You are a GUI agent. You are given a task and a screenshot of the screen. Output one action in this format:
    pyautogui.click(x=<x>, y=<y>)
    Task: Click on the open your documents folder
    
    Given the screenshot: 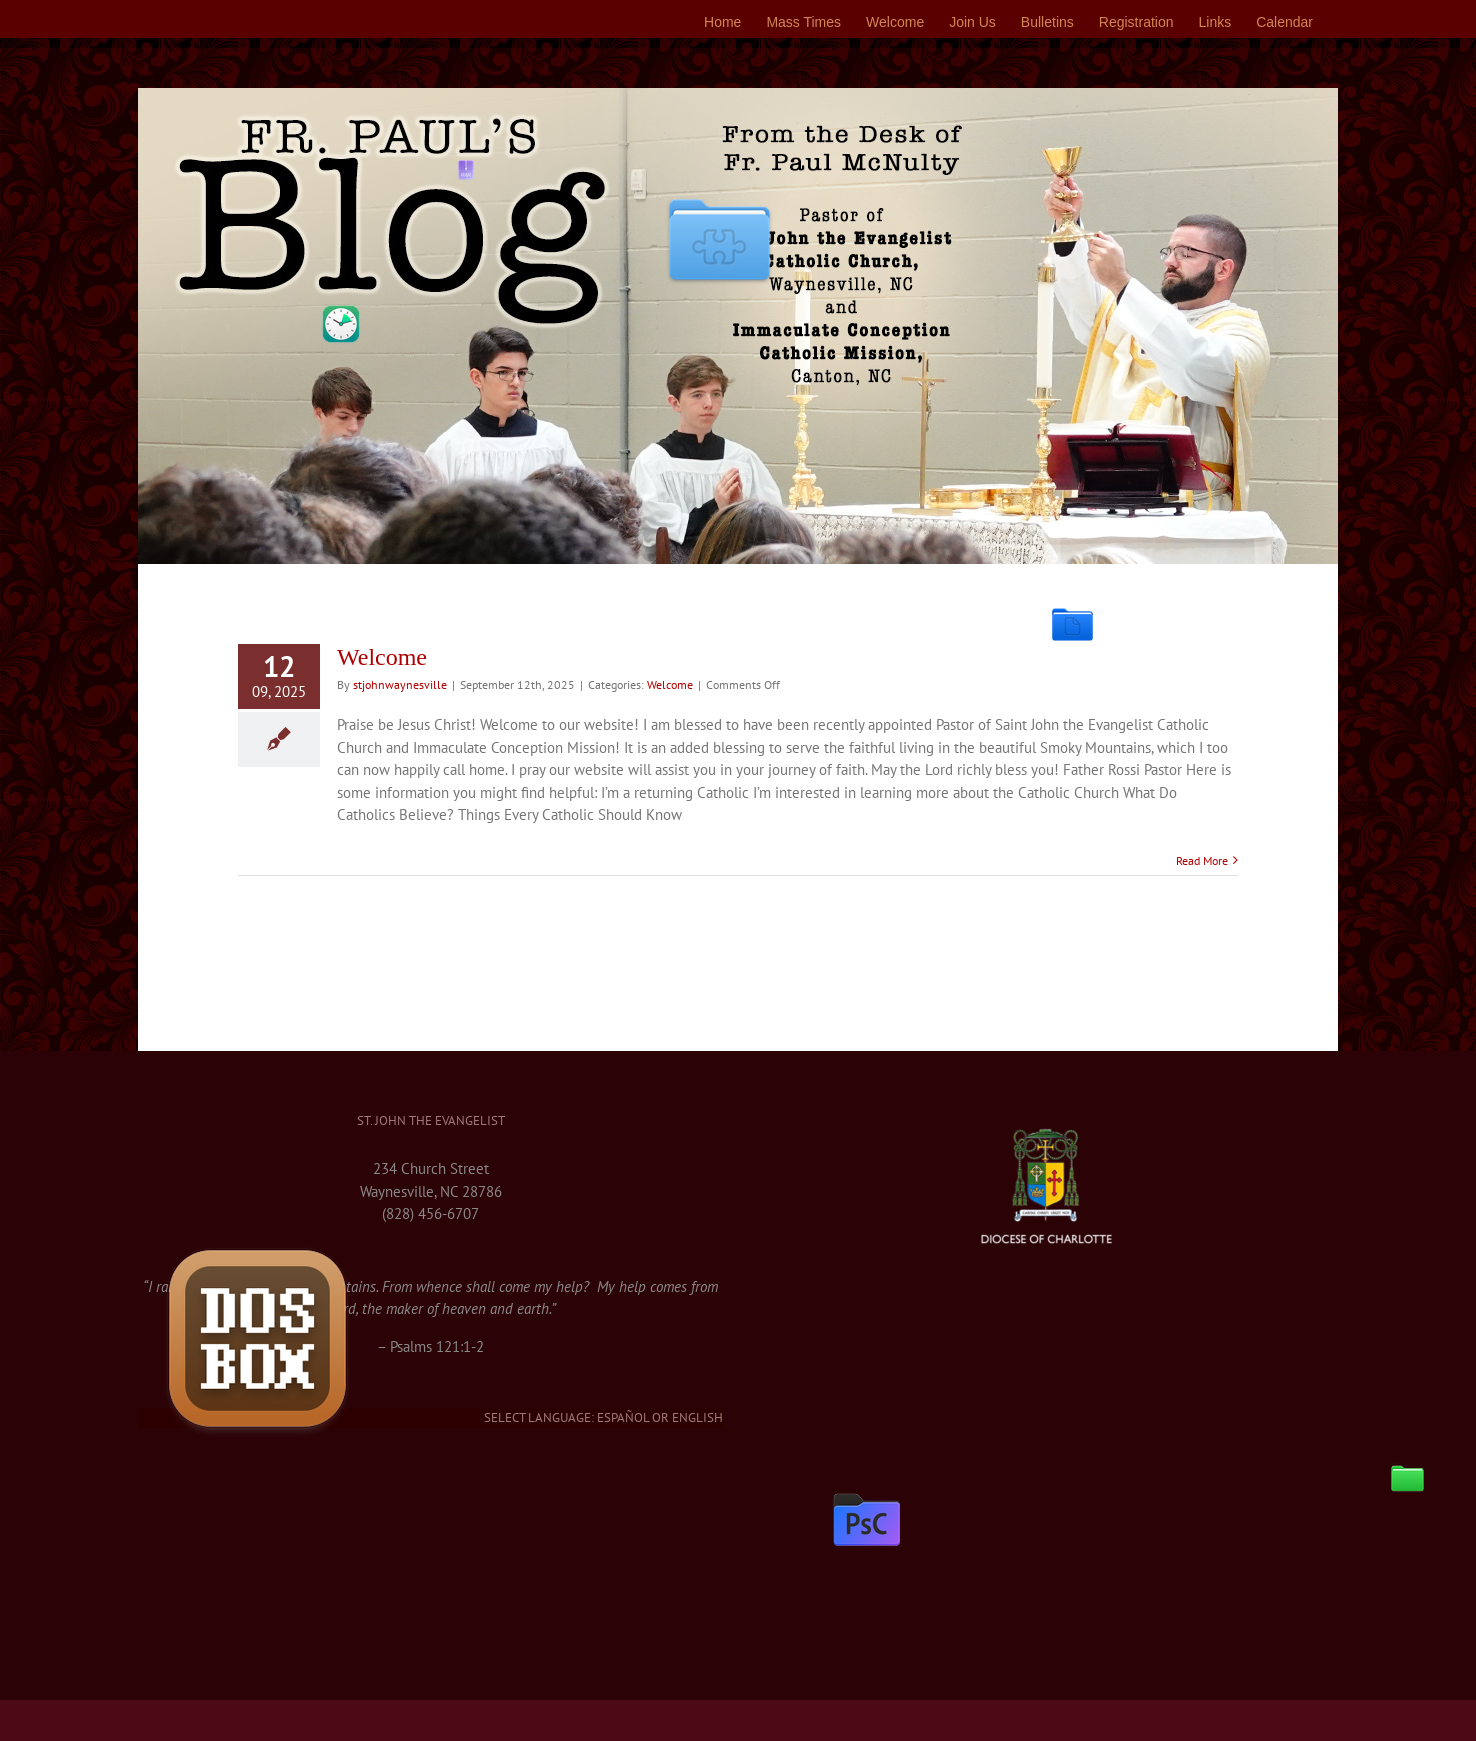 What is the action you would take?
    pyautogui.click(x=1072, y=624)
    